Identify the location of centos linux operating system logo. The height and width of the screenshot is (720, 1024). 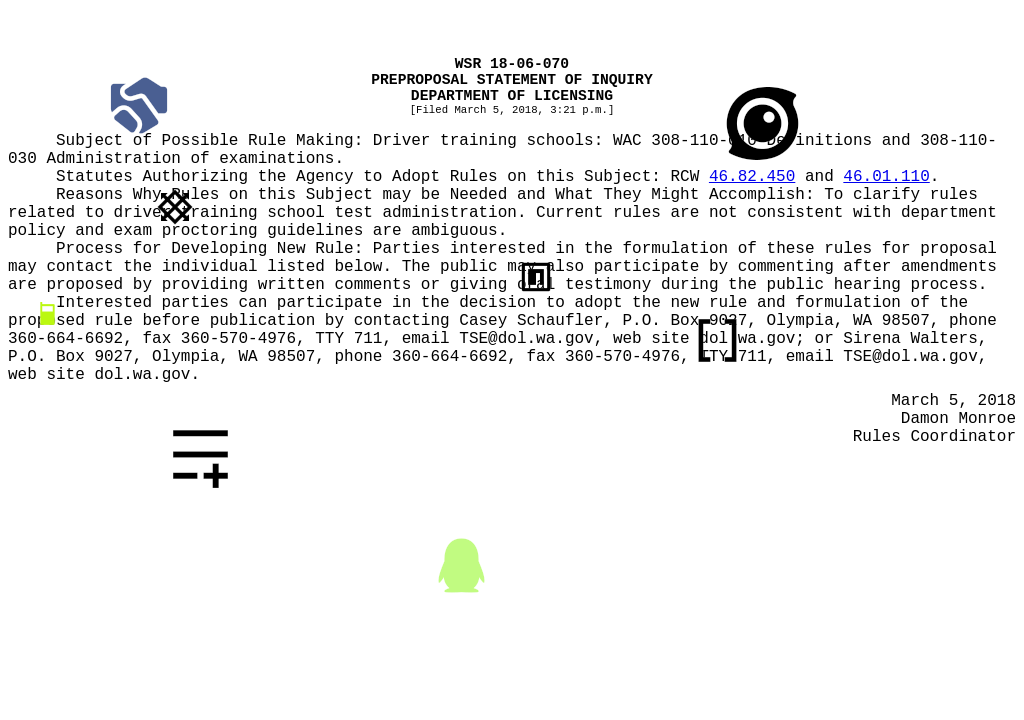
(175, 207).